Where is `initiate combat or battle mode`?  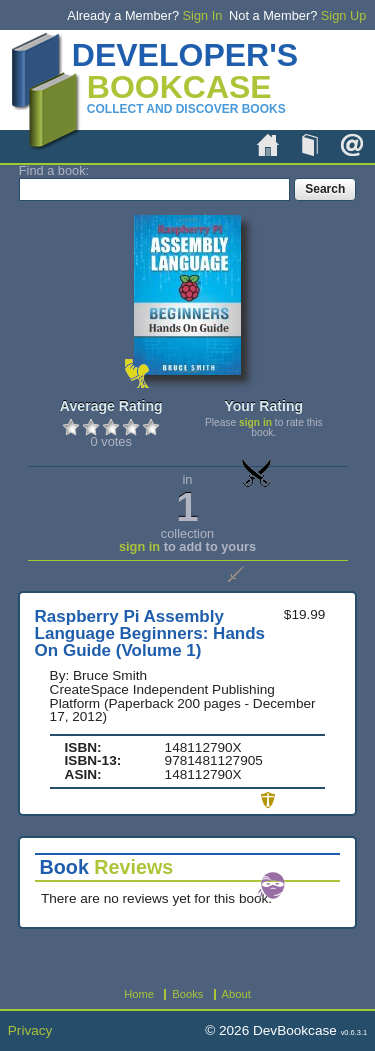
initiate combat or battle mode is located at coordinates (256, 472).